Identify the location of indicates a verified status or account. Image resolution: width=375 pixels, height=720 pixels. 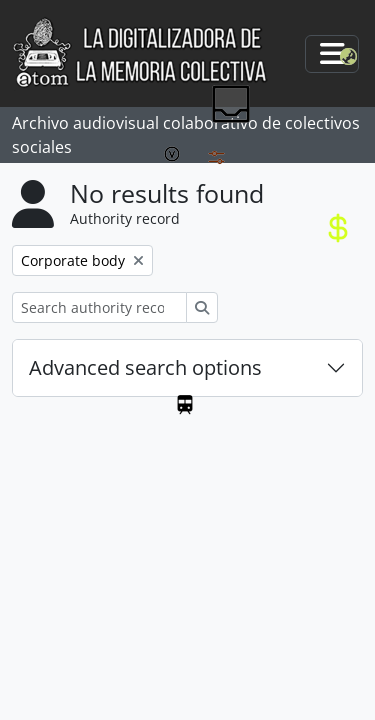
(172, 154).